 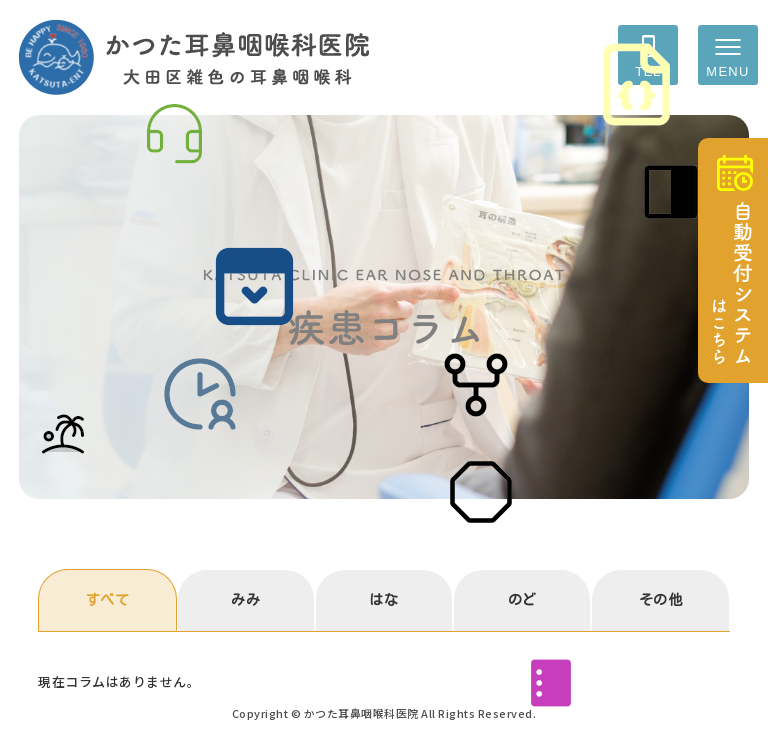 I want to click on indicates vacation or travel mode, so click(x=63, y=434).